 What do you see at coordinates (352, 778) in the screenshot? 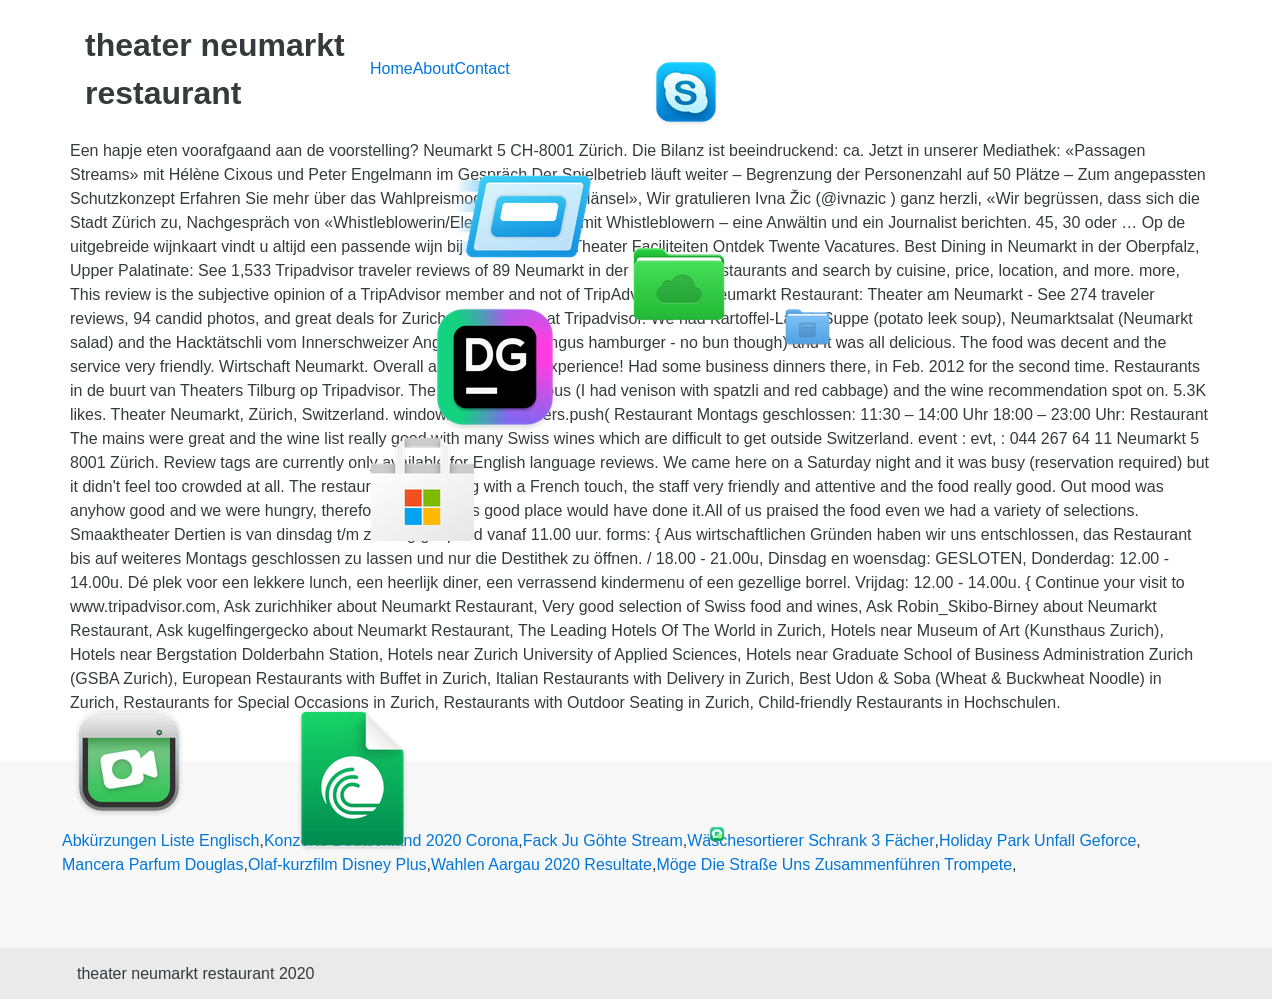
I see `a torrent file ready to open with BitTorrent client` at bounding box center [352, 778].